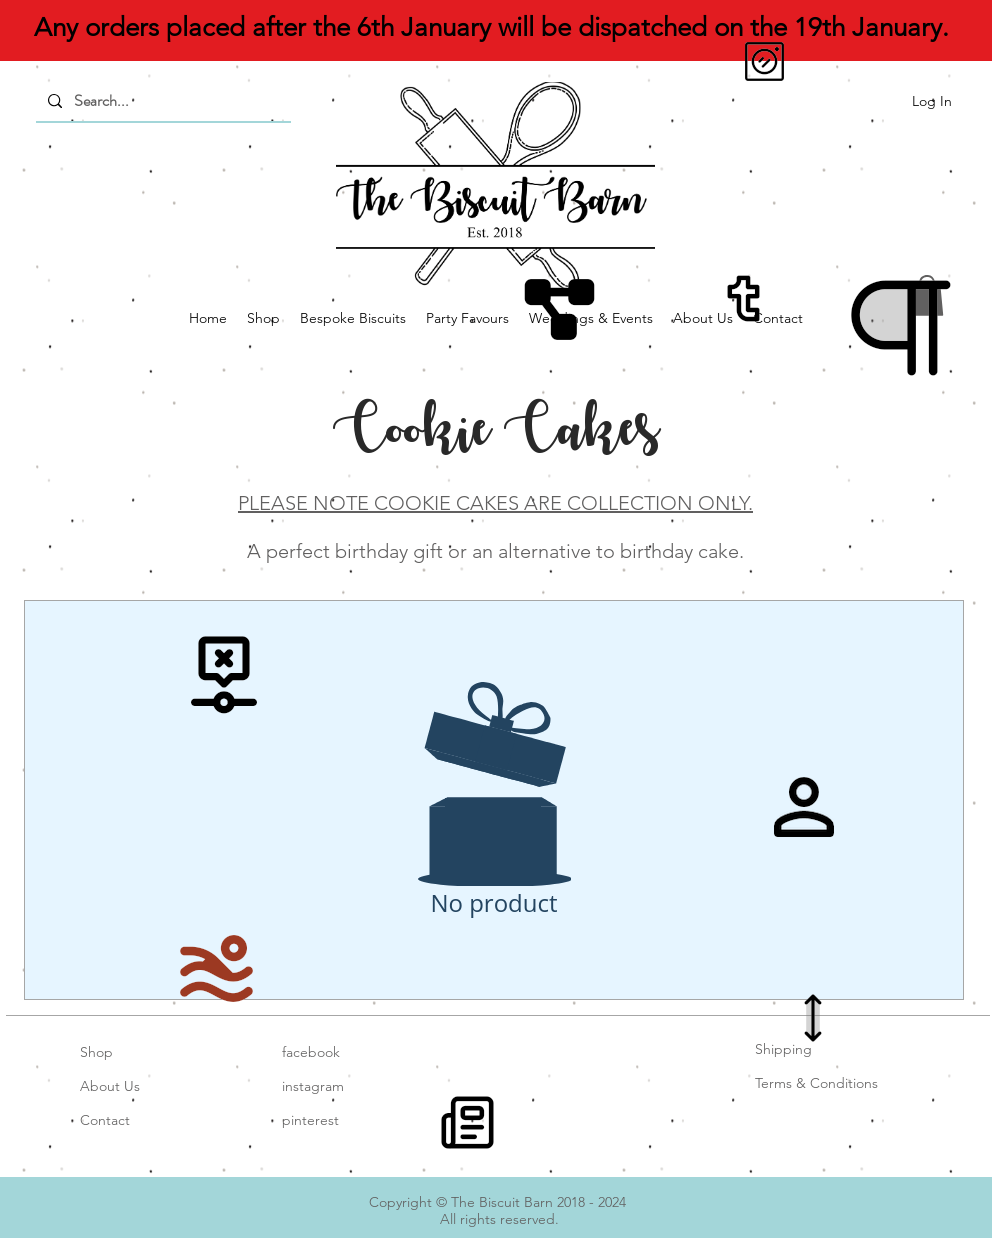 This screenshot has width=992, height=1239. Describe the element at coordinates (224, 673) in the screenshot. I see `remove an event from the timeline` at that location.